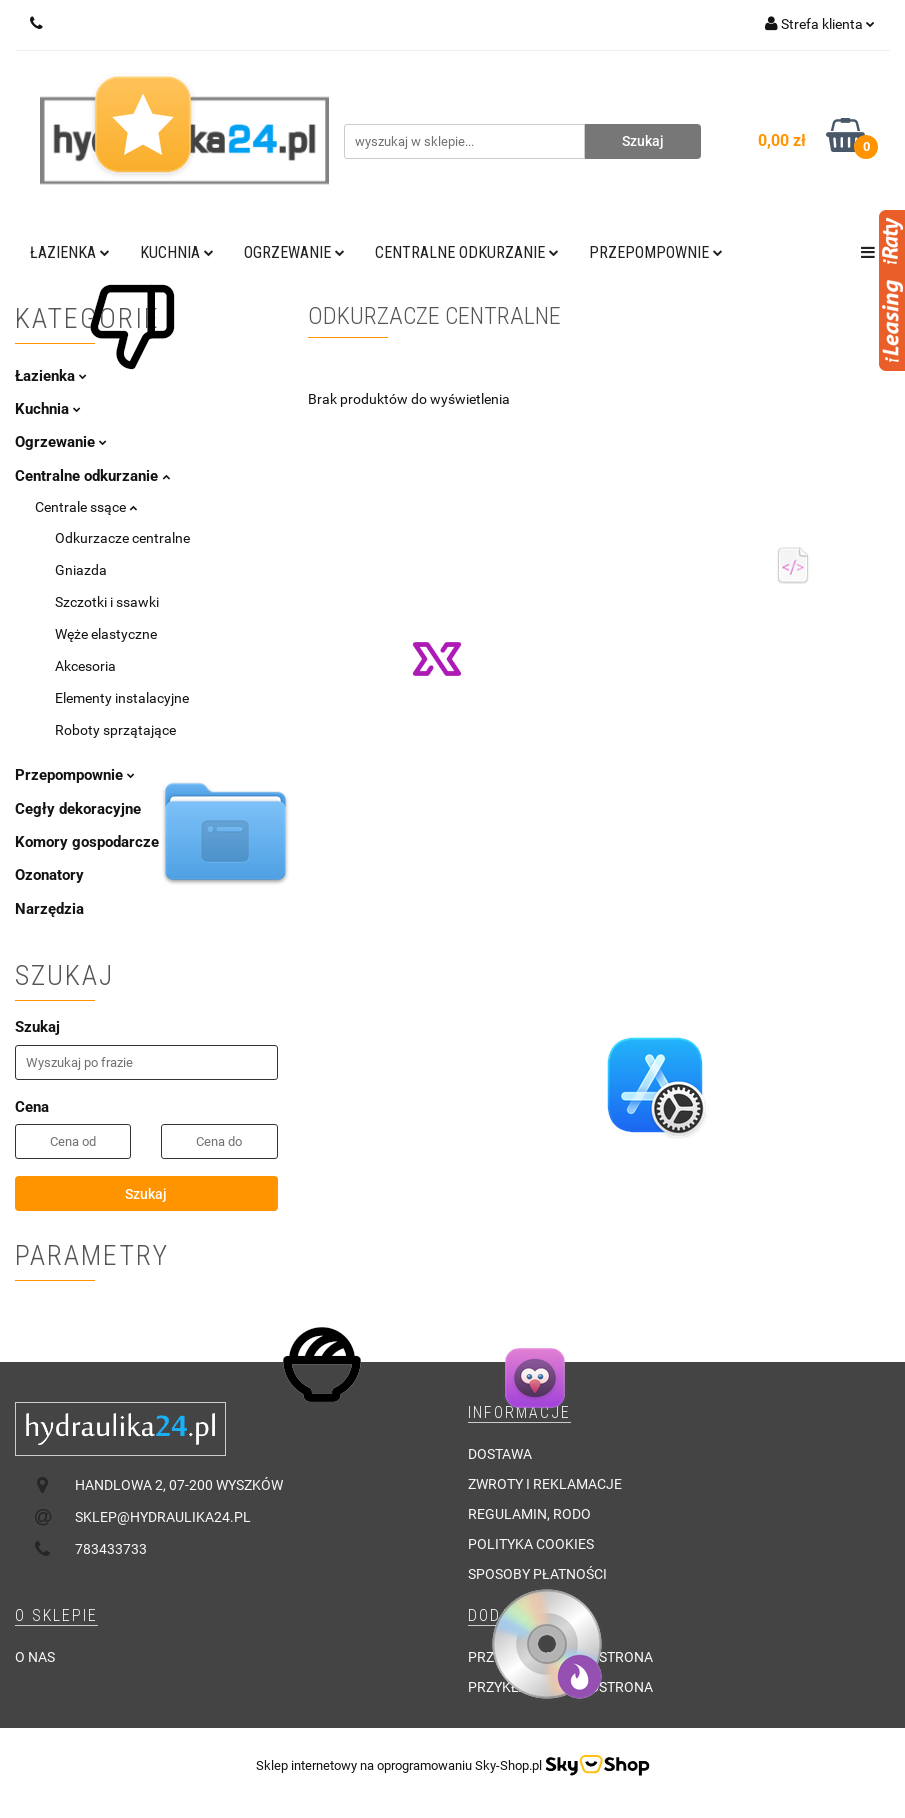 The image size is (905, 1818). What do you see at coordinates (322, 1366) in the screenshot?
I see `view food or meal options` at bounding box center [322, 1366].